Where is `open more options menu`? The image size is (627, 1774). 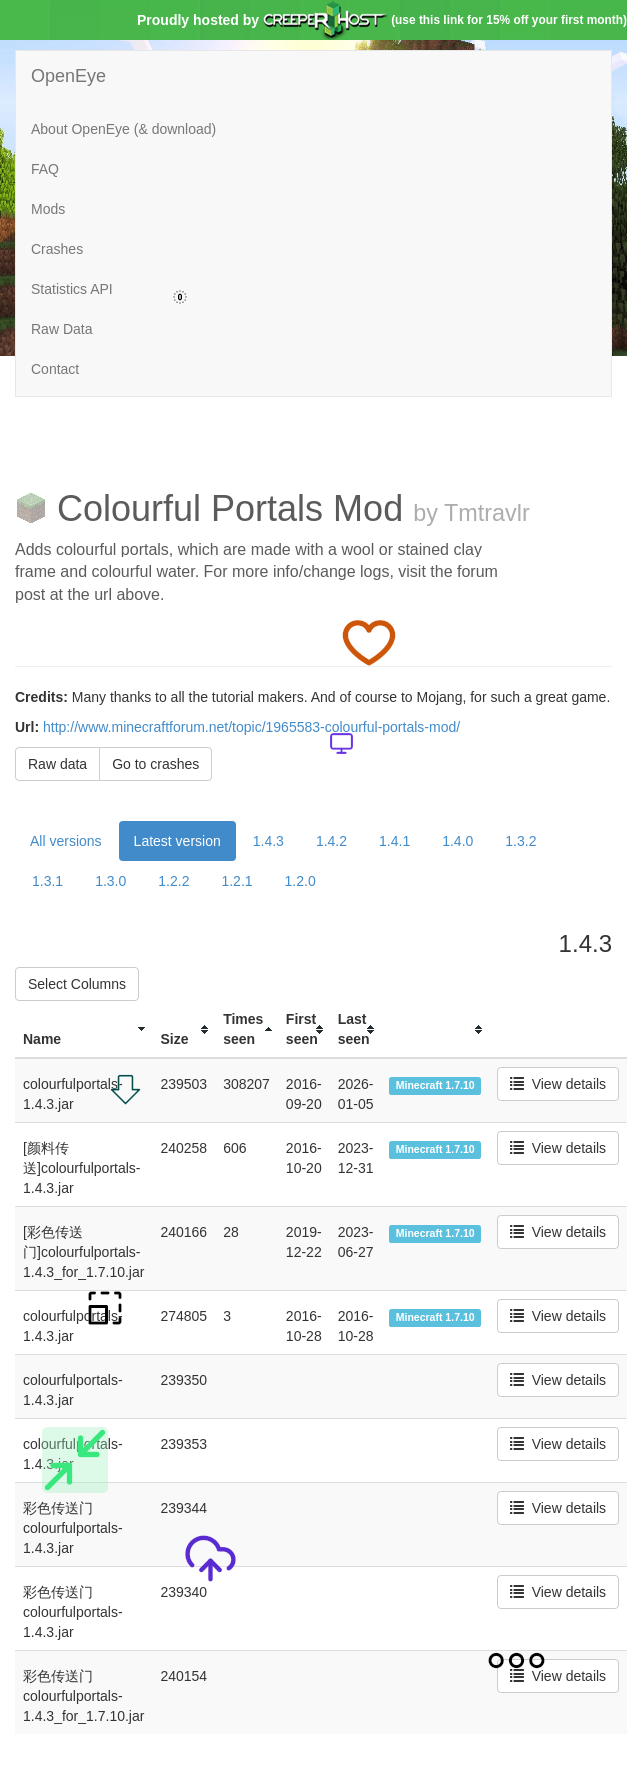 open more options menu is located at coordinates (516, 1660).